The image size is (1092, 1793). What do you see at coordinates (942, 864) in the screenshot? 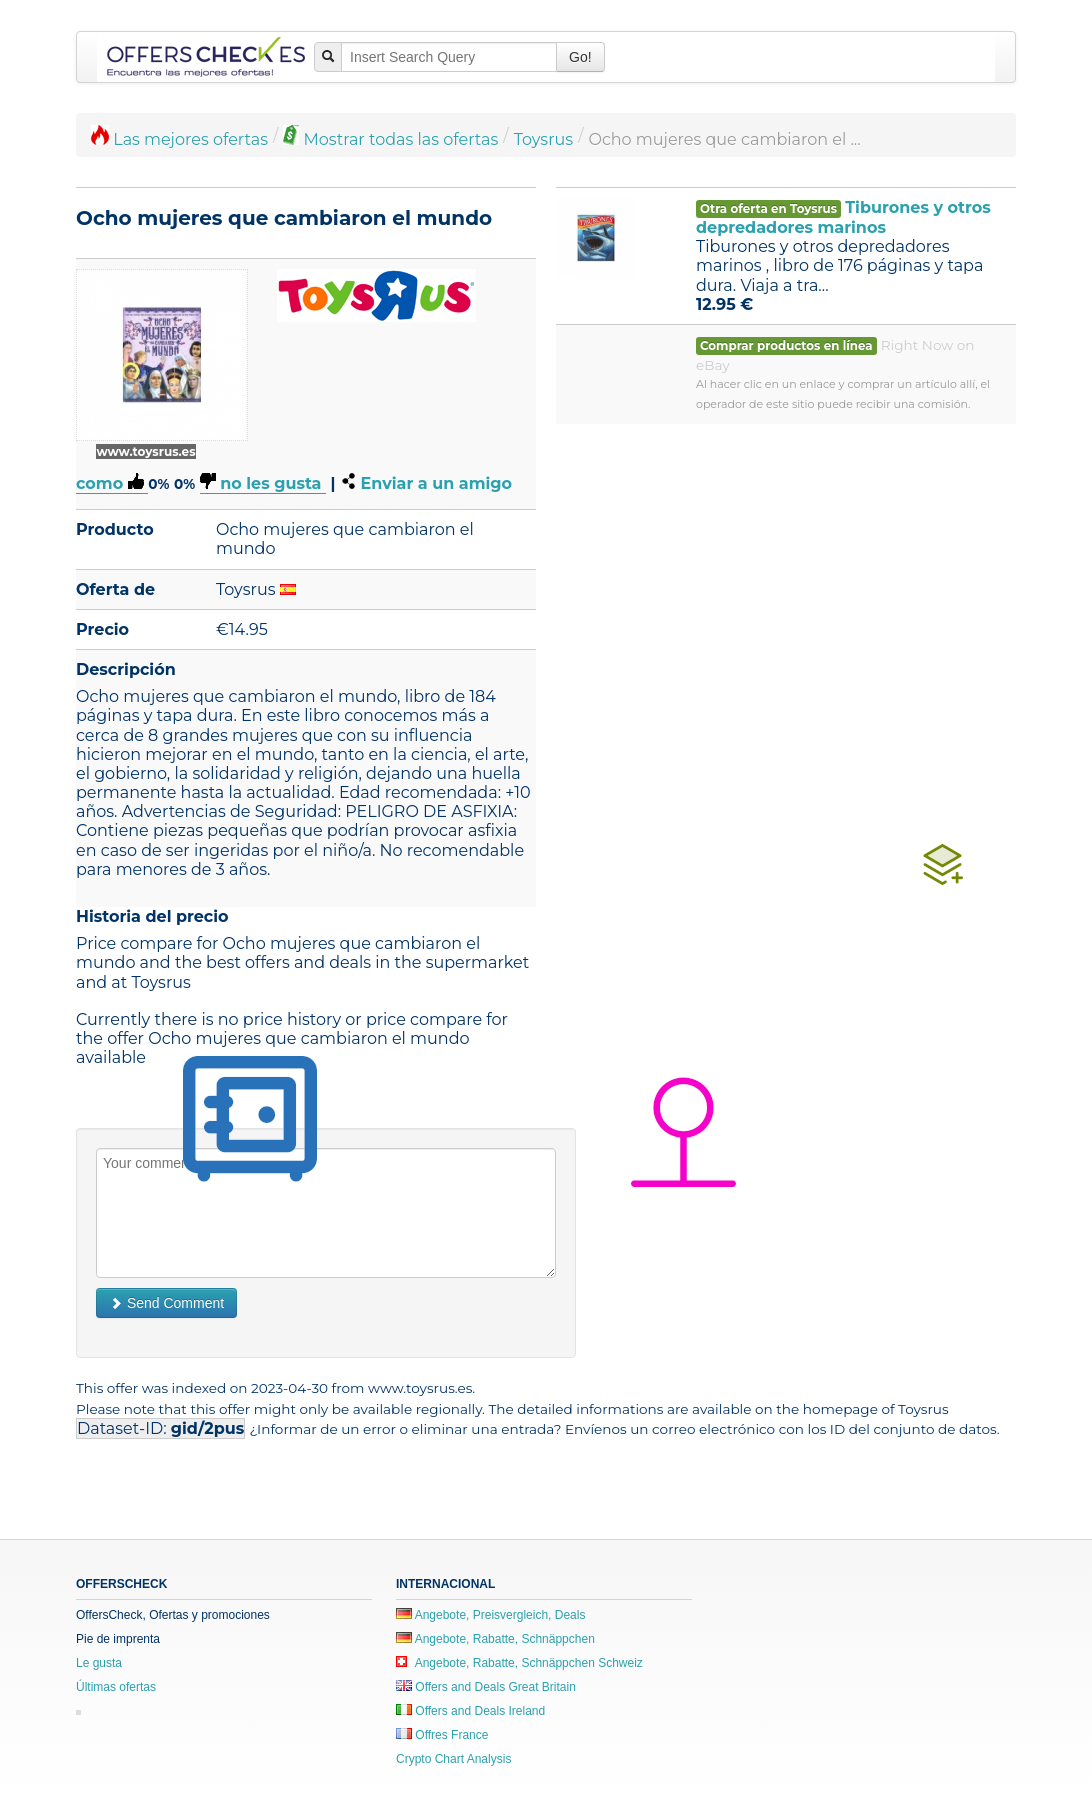
I see `add a new layer to the stack` at bounding box center [942, 864].